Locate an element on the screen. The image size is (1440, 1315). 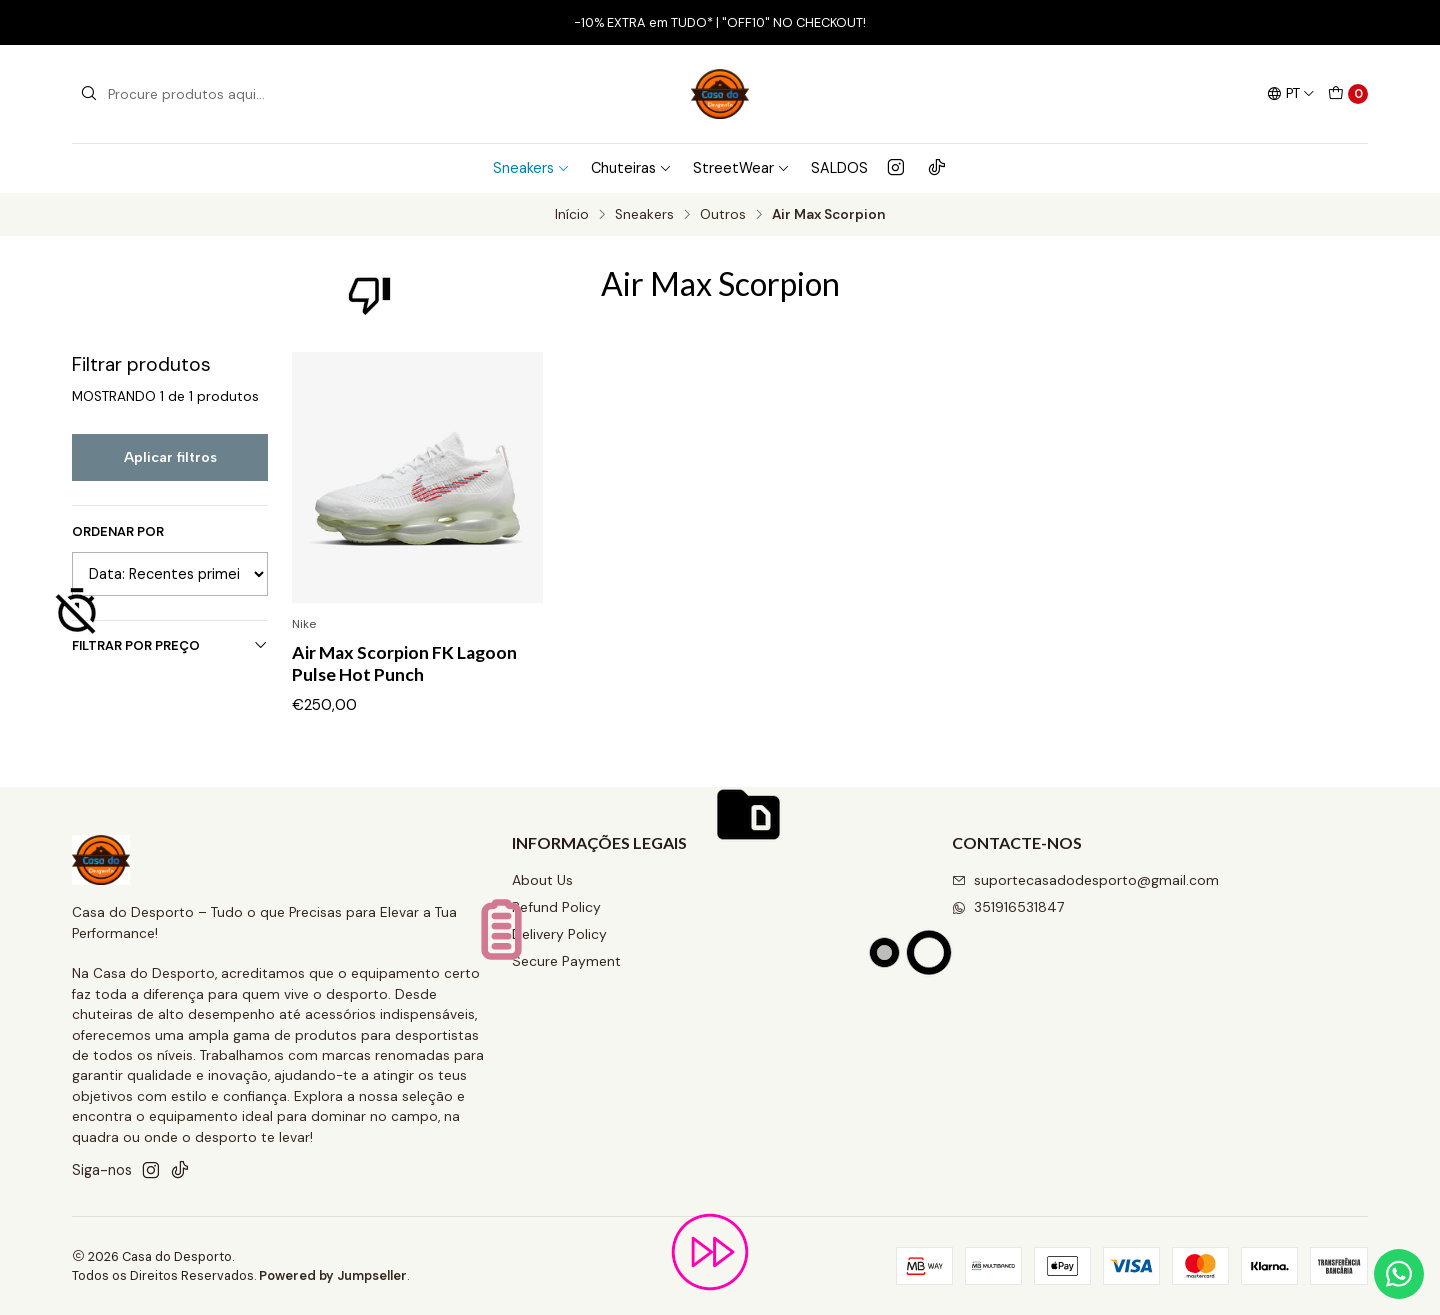
access saved code snippets is located at coordinates (748, 814).